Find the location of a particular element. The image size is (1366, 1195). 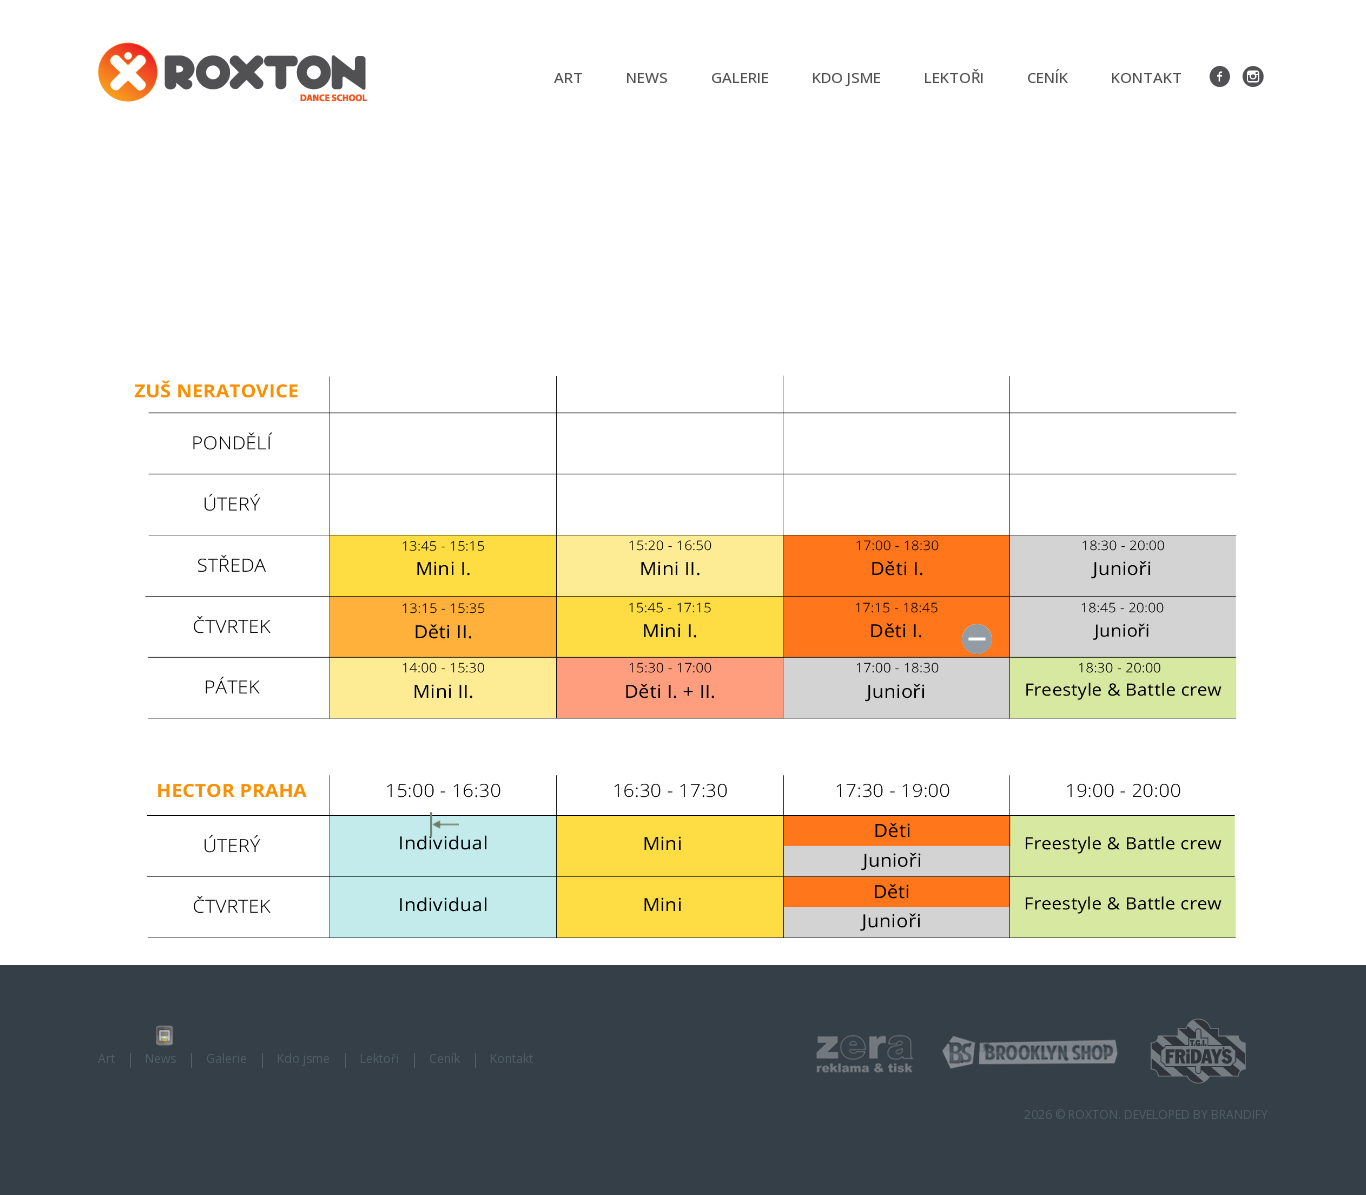

indicates file excluded from dropbox selective sync is located at coordinates (977, 639).